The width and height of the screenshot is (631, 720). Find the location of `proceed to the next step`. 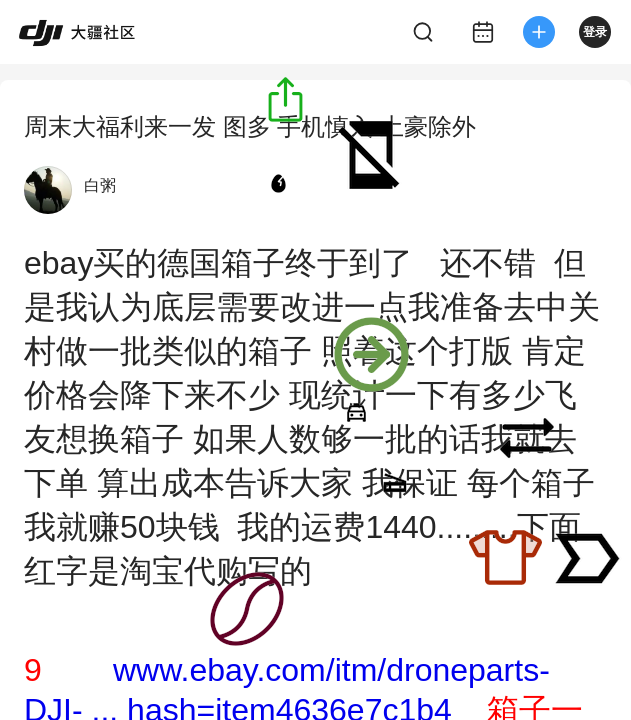

proceed to the next step is located at coordinates (371, 354).